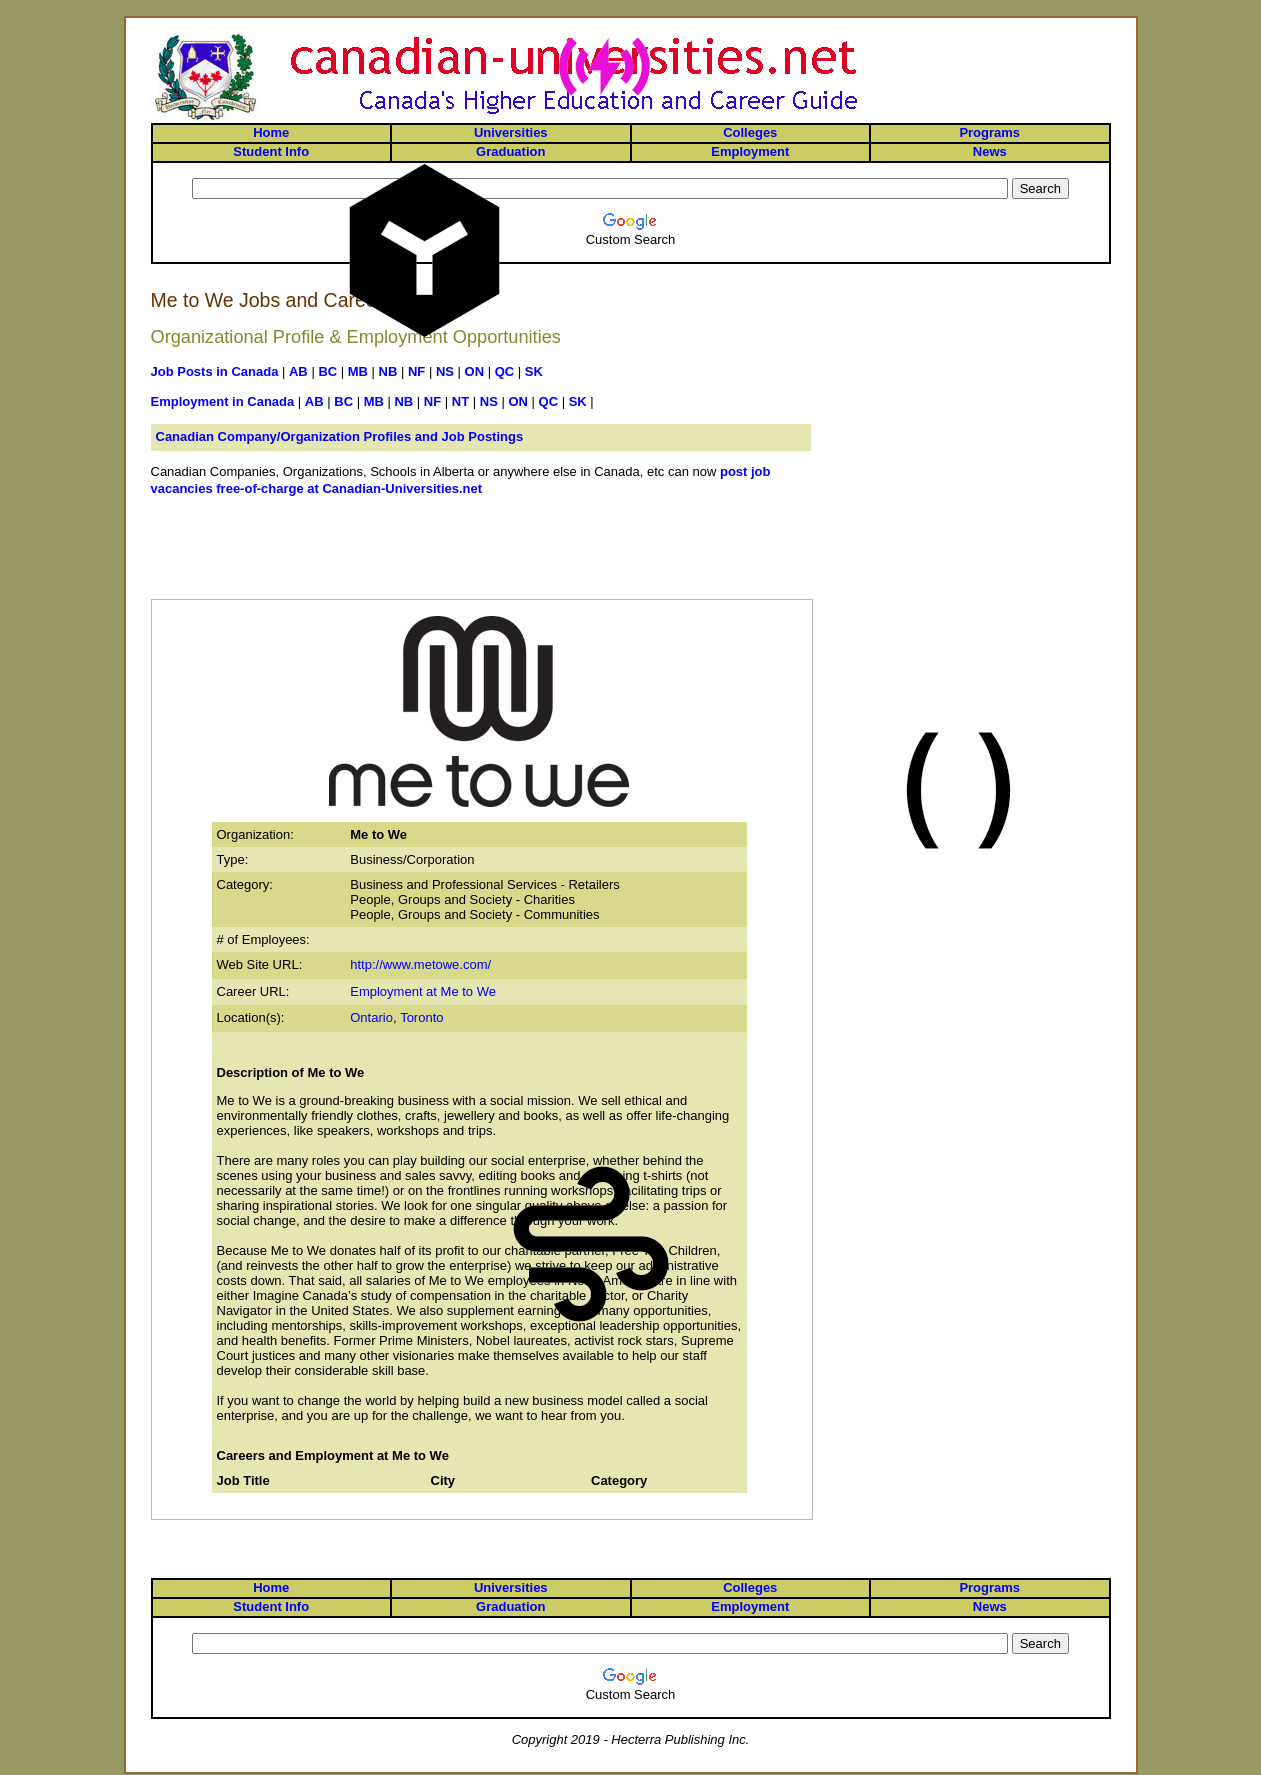  Describe the element at coordinates (591, 1244) in the screenshot. I see `indicates windy weather conditions` at that location.